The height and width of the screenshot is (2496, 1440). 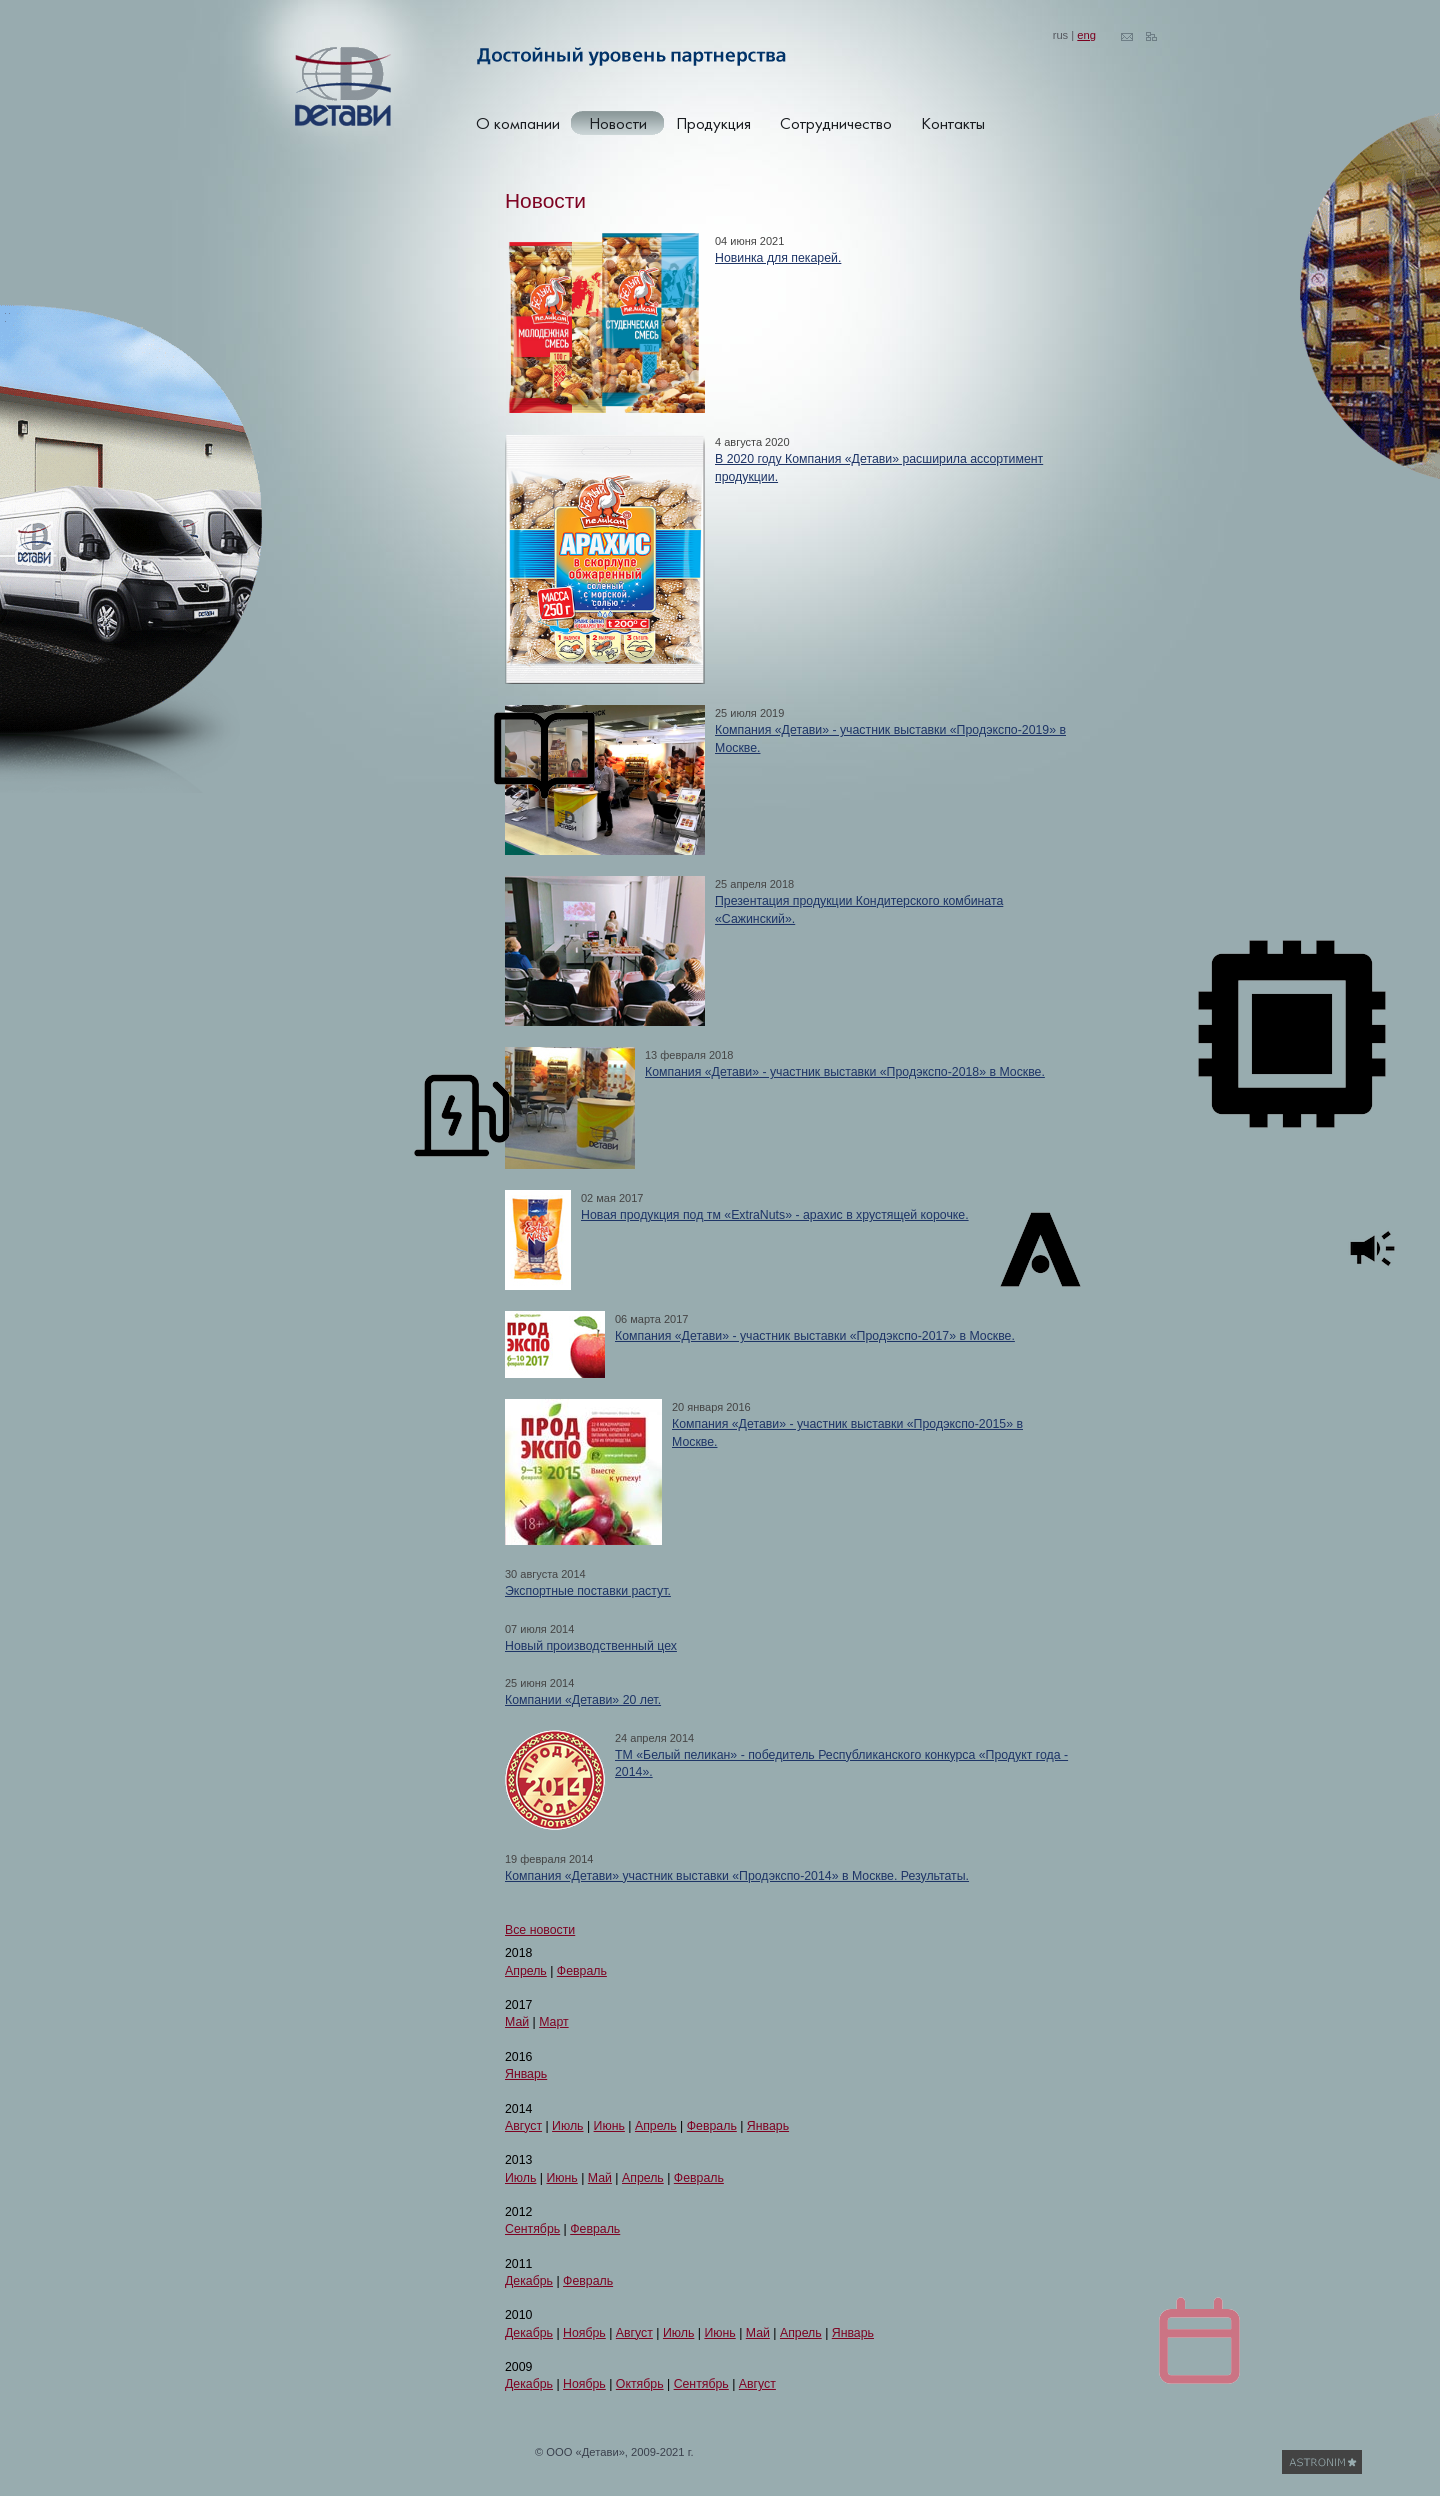 What do you see at coordinates (1040, 1249) in the screenshot?
I see `ionic appflow logo` at bounding box center [1040, 1249].